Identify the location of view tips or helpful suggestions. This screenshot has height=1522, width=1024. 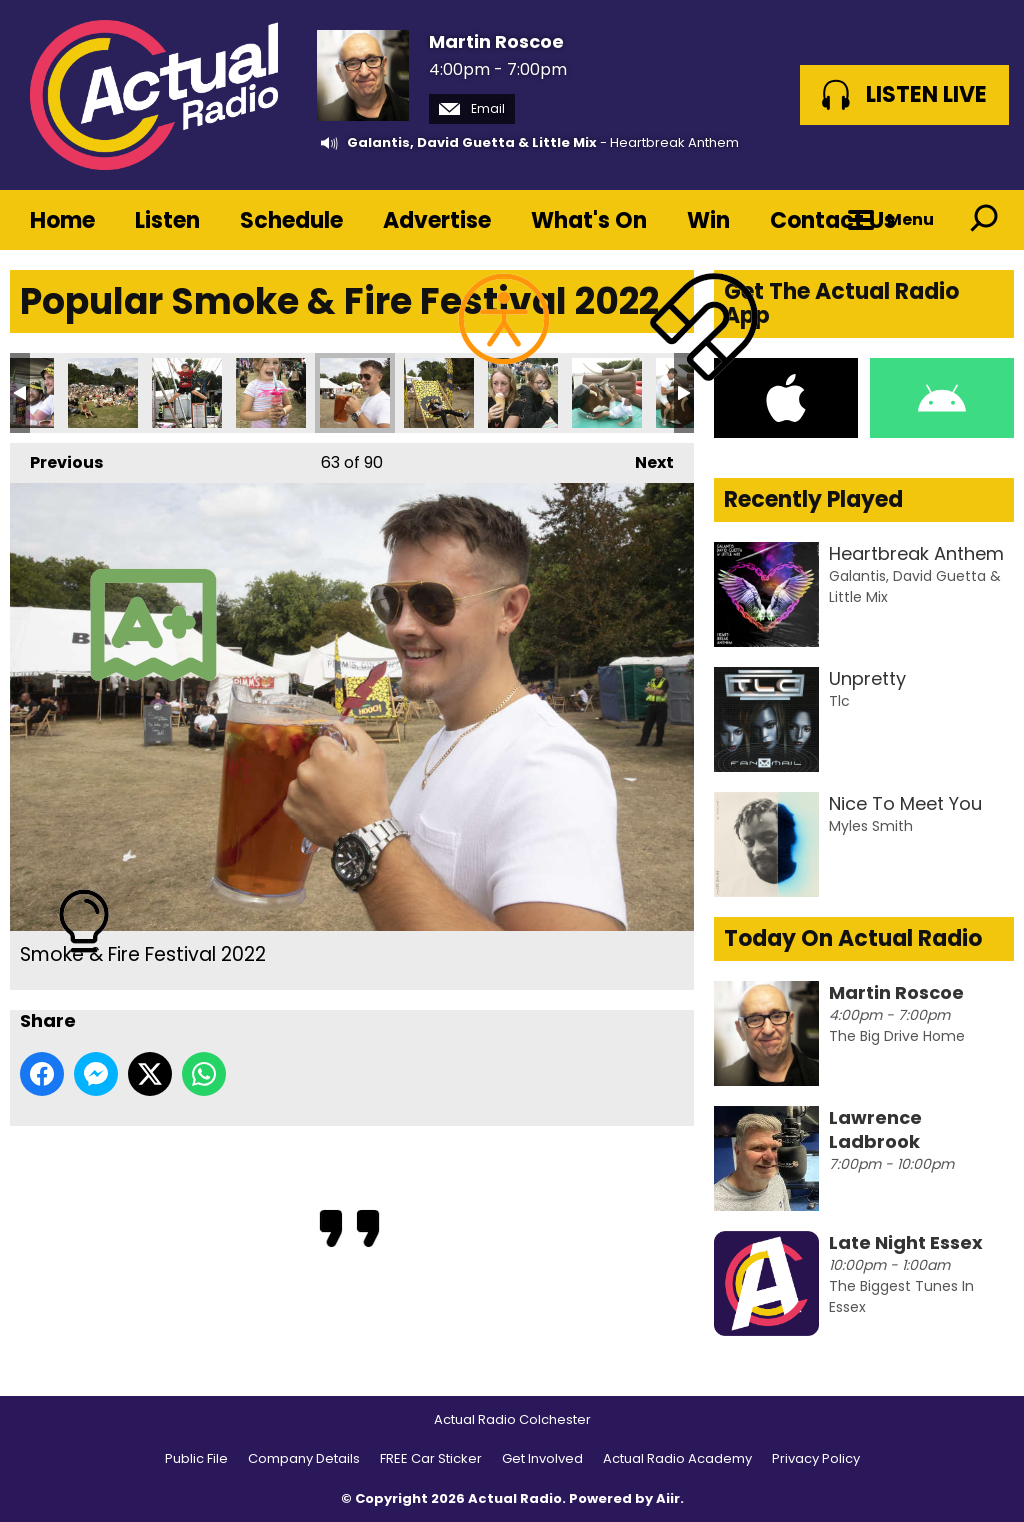
(84, 921).